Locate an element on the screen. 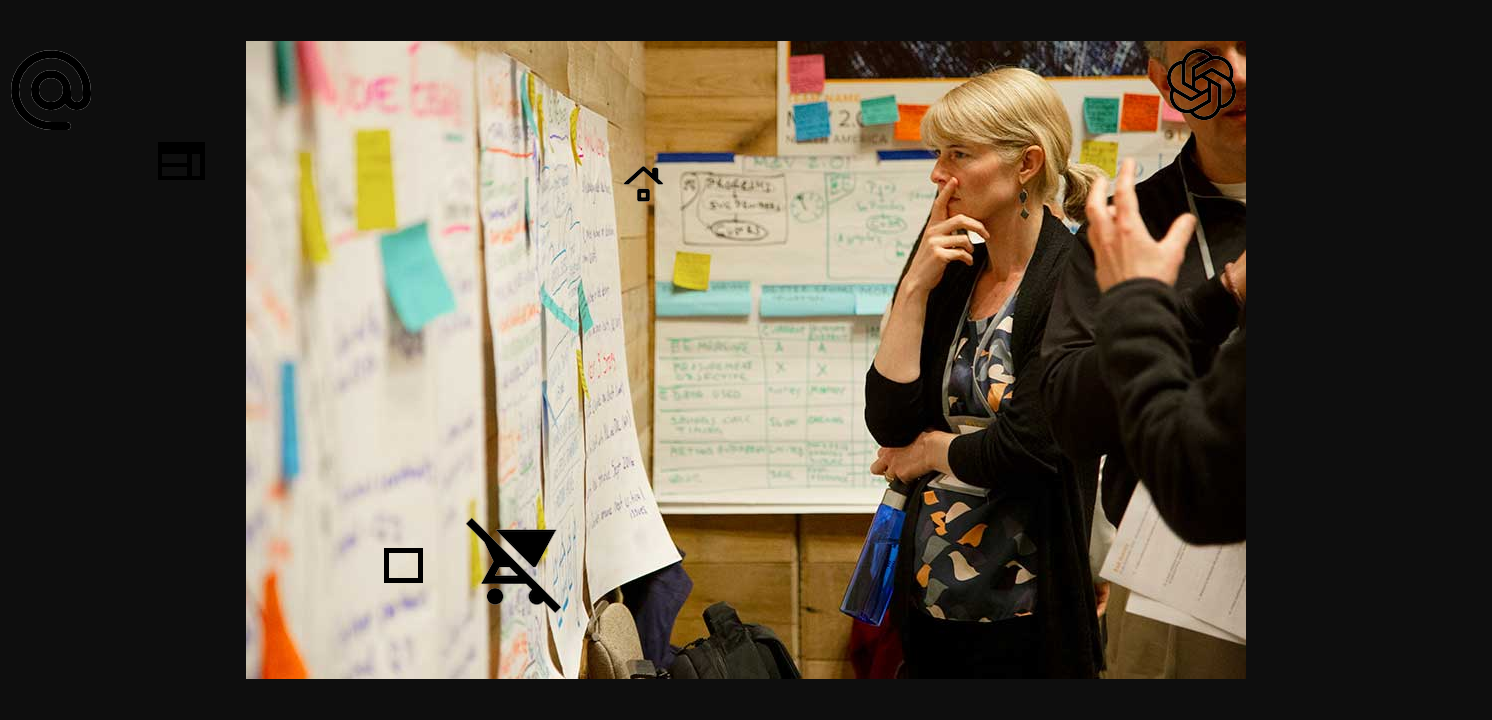 The image size is (1492, 720). access home or housing settings is located at coordinates (643, 184).